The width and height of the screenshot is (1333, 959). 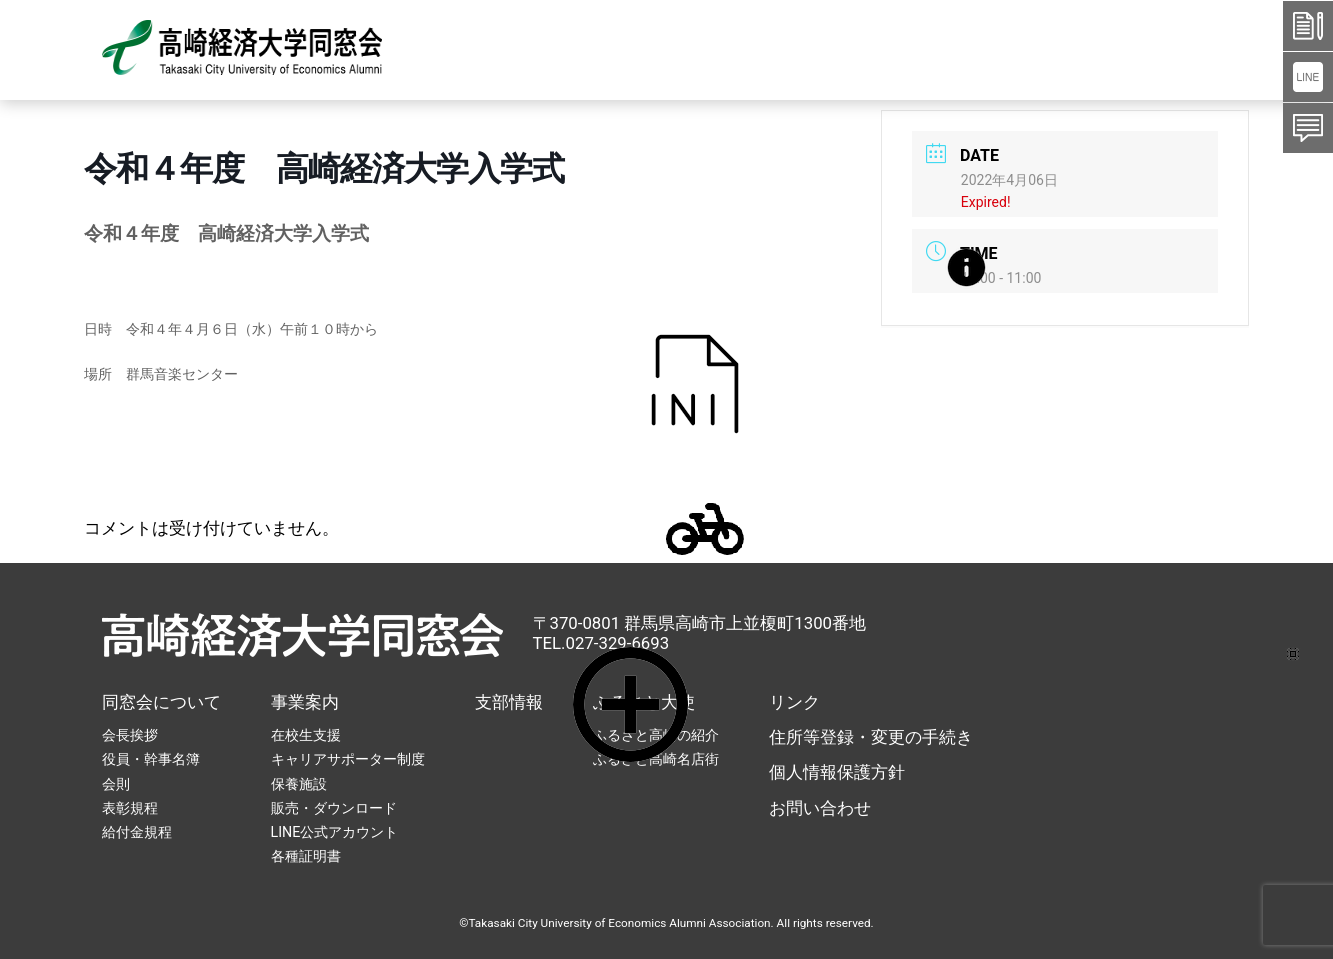 What do you see at coordinates (966, 267) in the screenshot?
I see `view more information` at bounding box center [966, 267].